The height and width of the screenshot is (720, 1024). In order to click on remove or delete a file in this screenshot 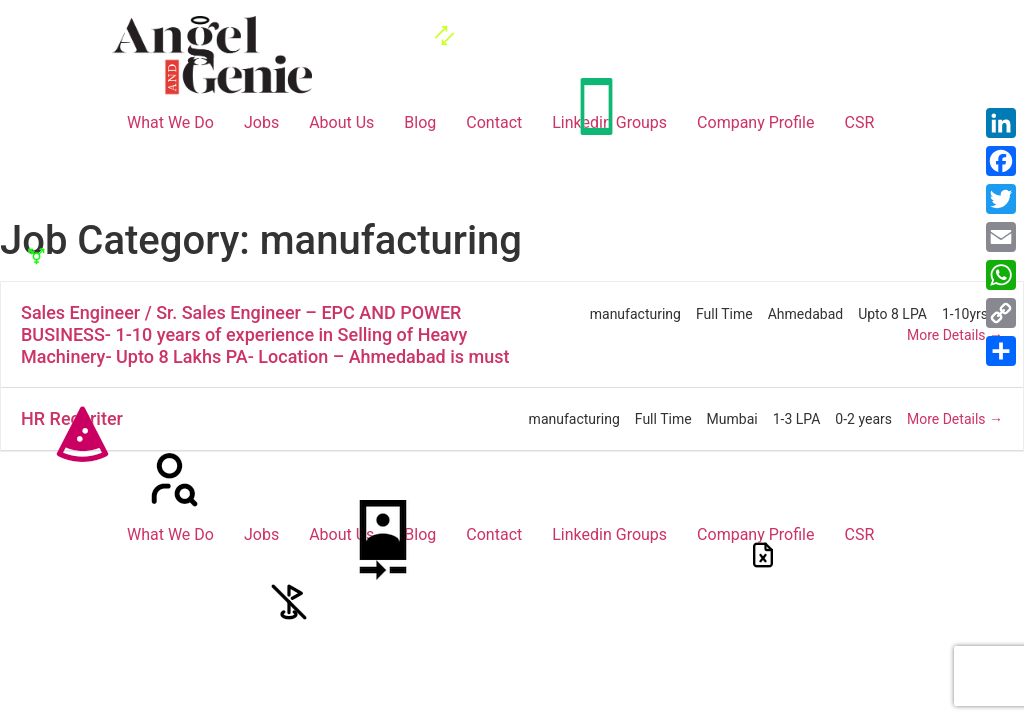, I will do `click(763, 555)`.